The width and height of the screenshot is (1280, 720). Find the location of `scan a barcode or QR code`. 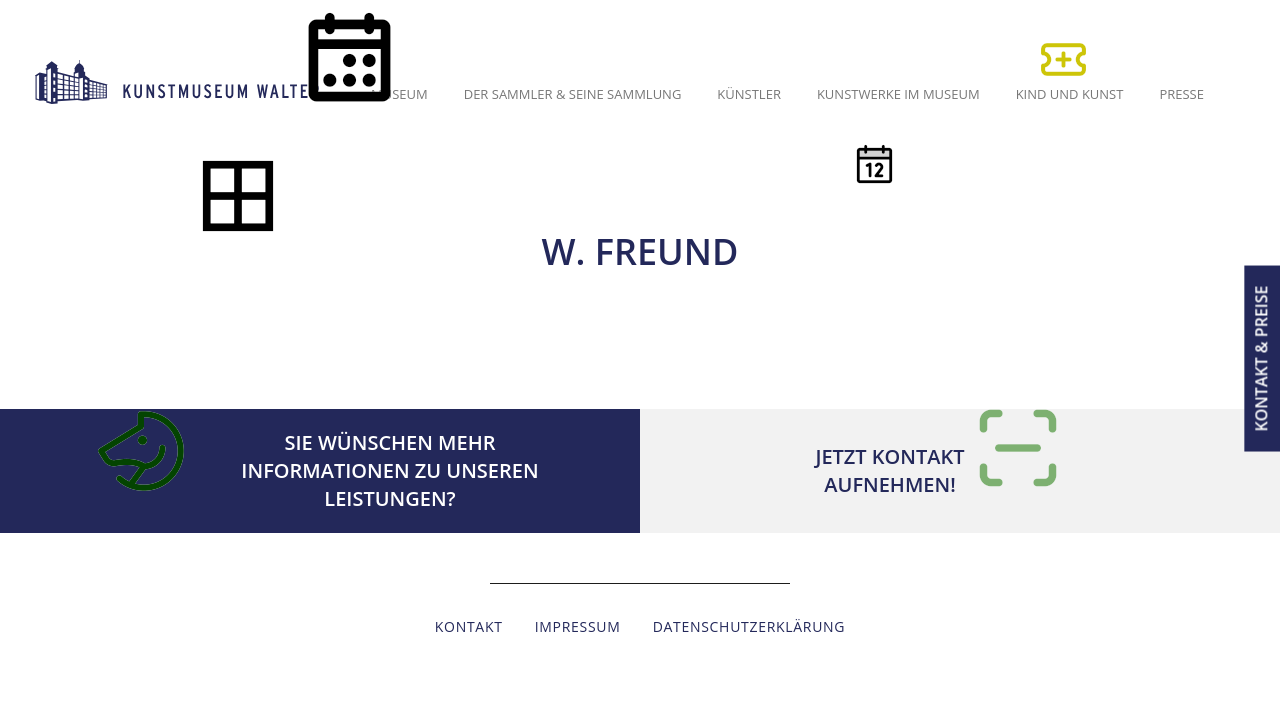

scan a barcode or QR code is located at coordinates (1018, 448).